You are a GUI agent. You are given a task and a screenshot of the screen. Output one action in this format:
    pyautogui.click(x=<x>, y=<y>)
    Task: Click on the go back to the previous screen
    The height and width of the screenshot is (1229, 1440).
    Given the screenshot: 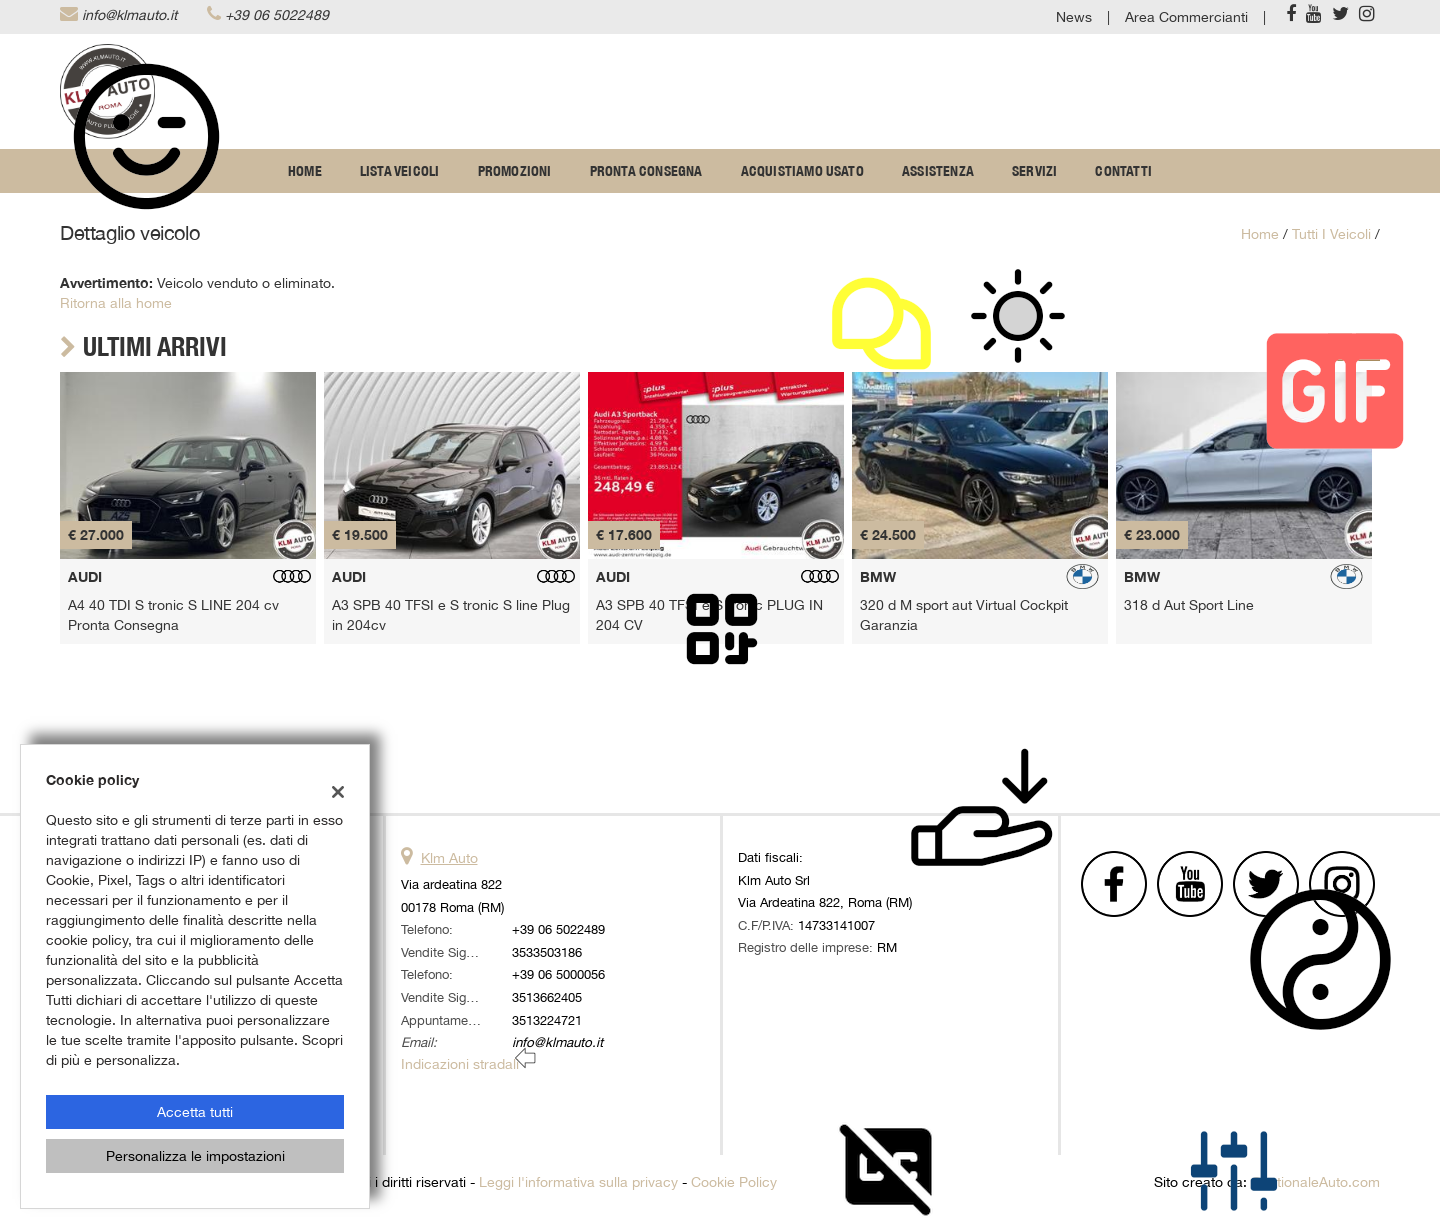 What is the action you would take?
    pyautogui.click(x=526, y=1058)
    